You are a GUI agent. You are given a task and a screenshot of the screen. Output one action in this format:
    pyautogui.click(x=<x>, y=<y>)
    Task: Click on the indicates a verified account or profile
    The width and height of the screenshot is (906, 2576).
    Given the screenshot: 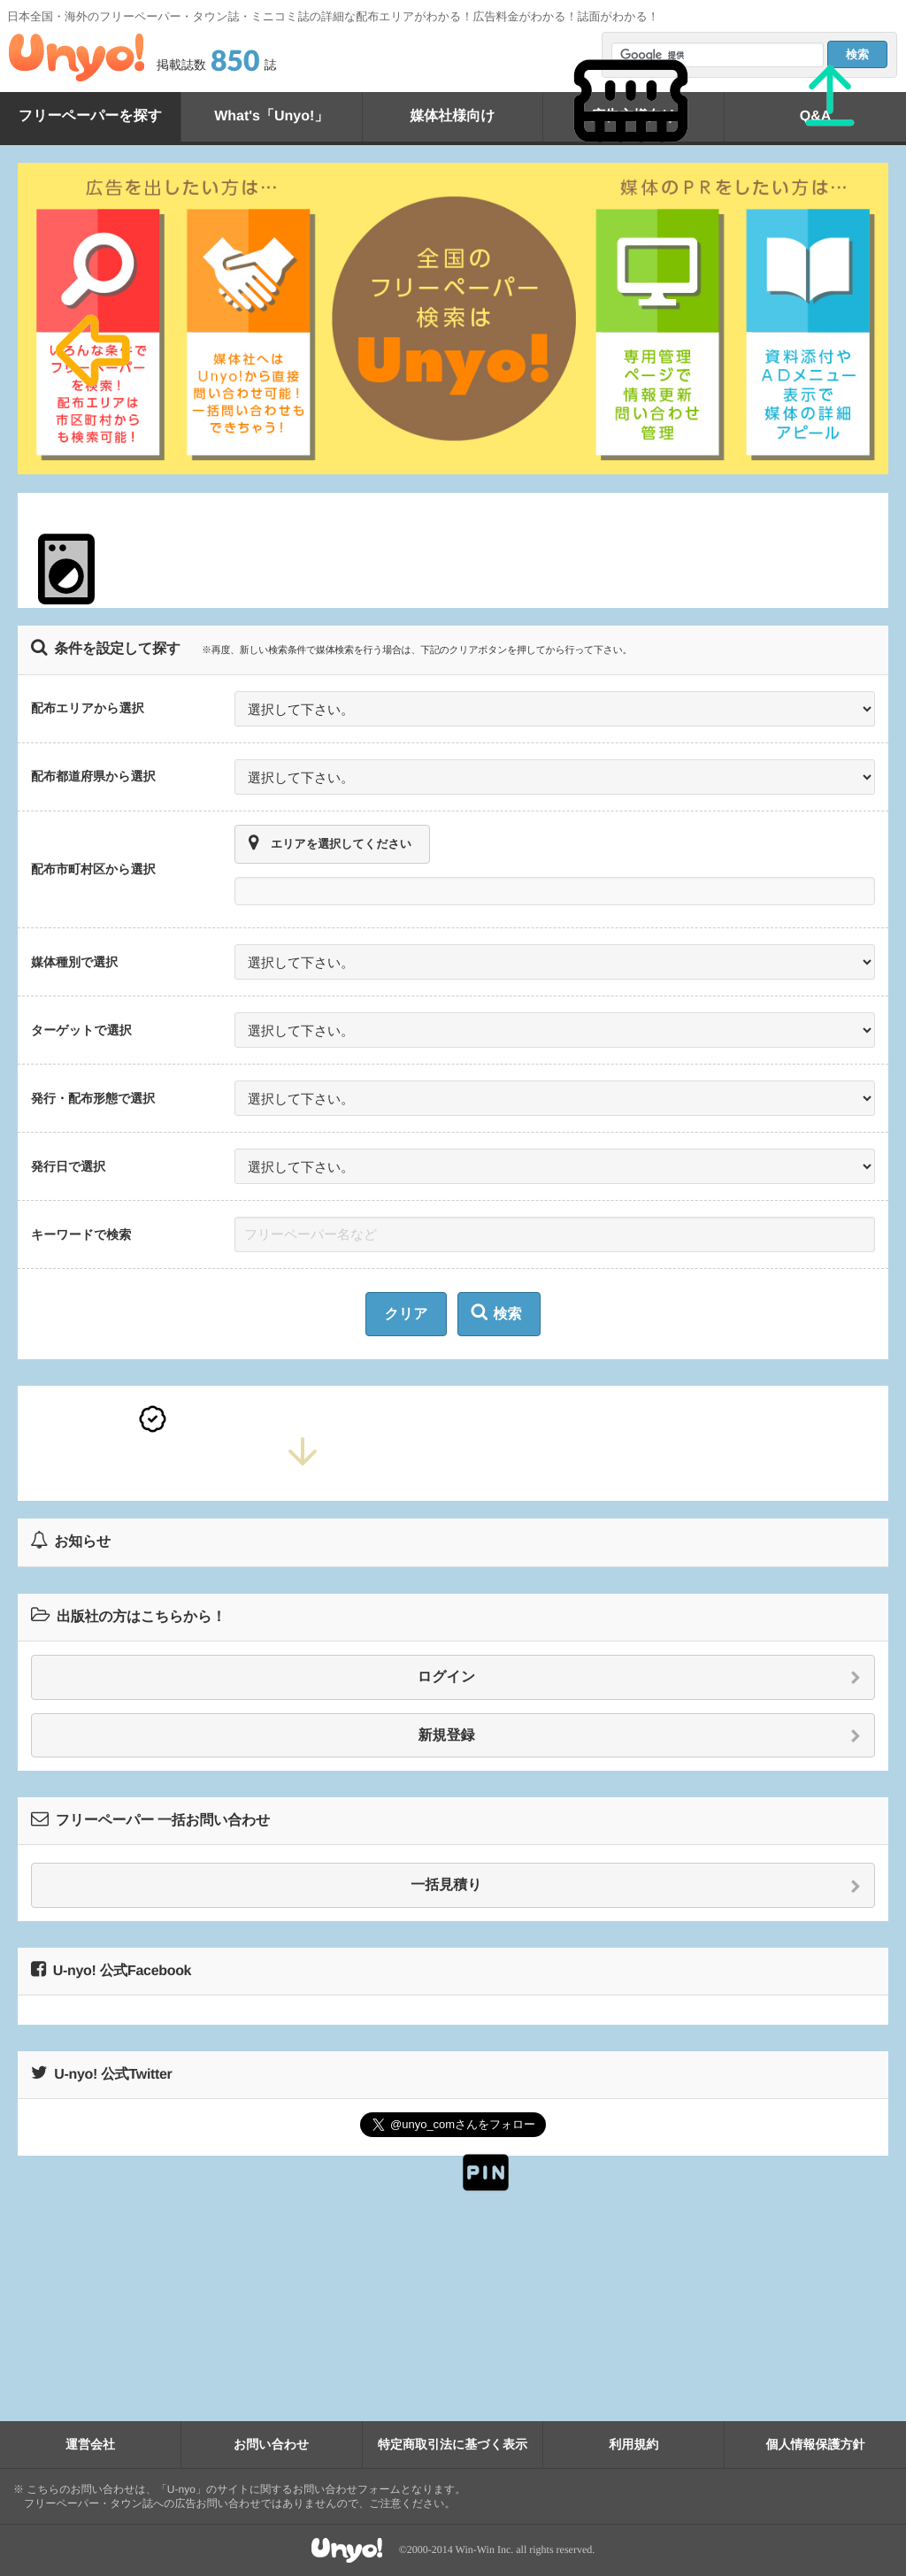 What is the action you would take?
    pyautogui.click(x=152, y=1419)
    